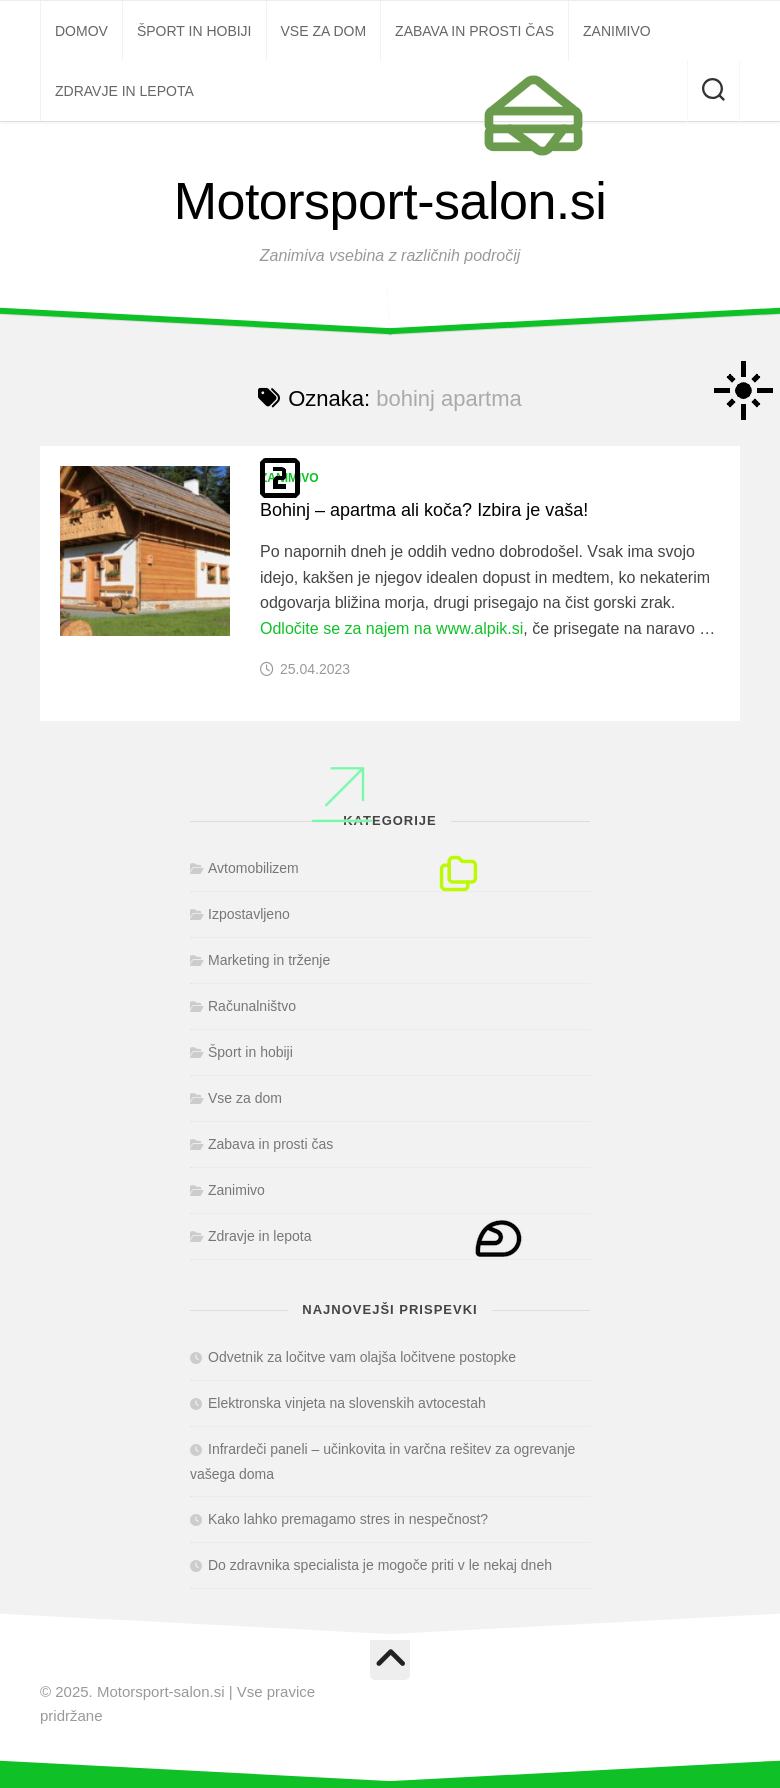 This screenshot has width=780, height=1788. I want to click on browse all folders, so click(458, 874).